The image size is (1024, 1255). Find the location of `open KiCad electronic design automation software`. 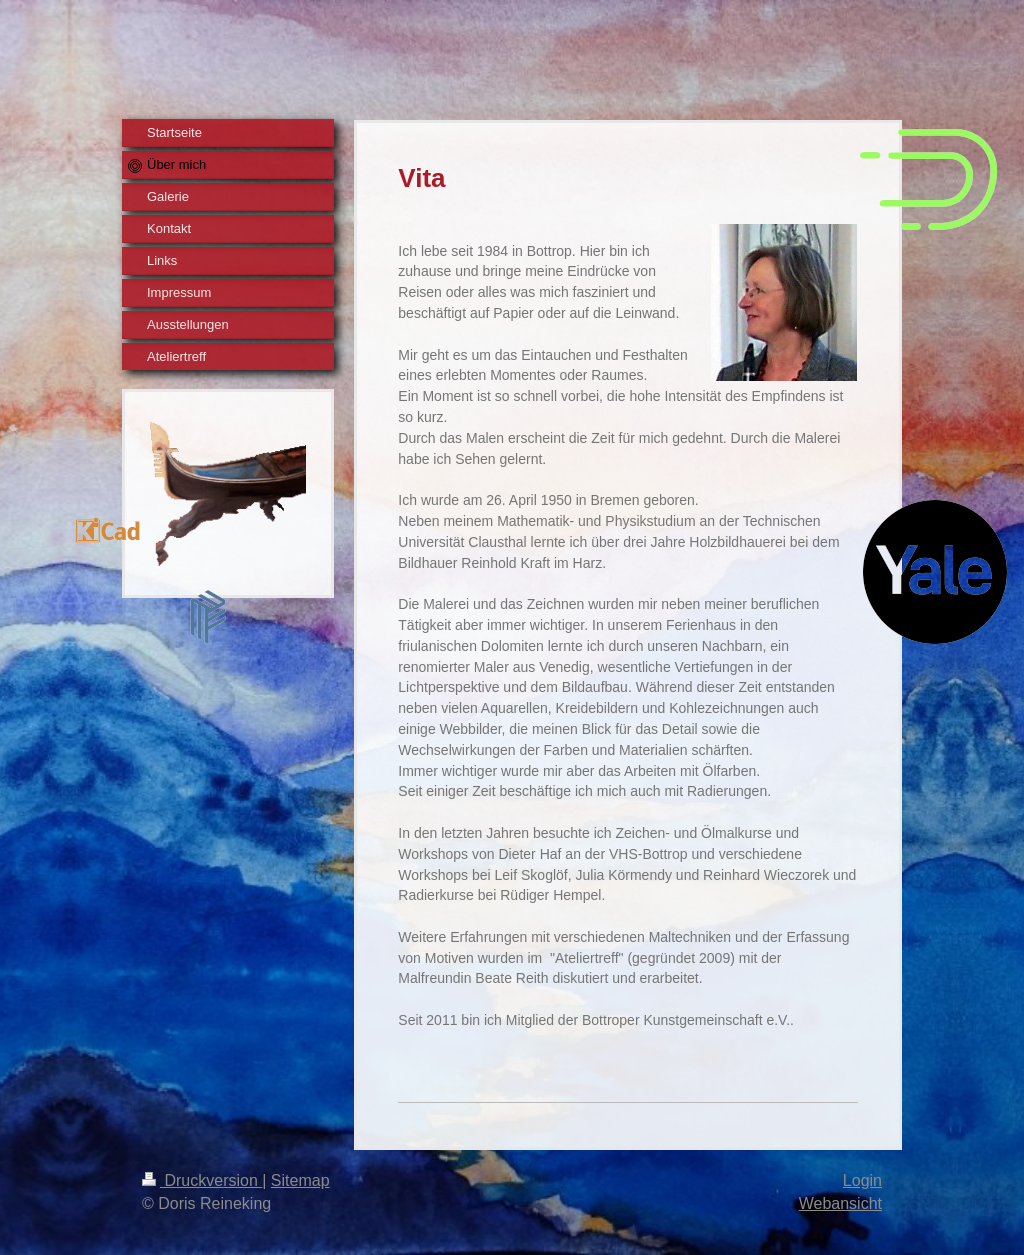

open KiCad electronic design automation software is located at coordinates (108, 530).